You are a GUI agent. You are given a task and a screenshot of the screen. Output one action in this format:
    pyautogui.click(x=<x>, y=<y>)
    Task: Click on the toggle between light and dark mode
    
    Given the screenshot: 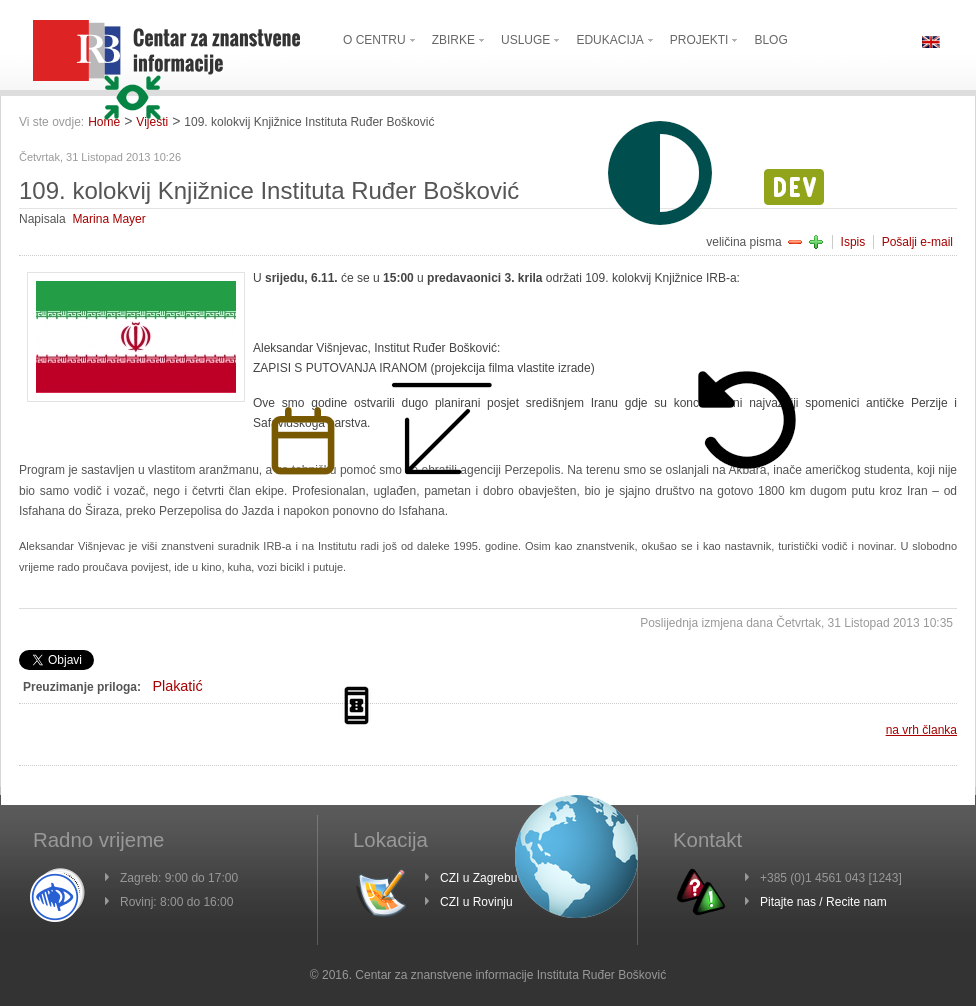 What is the action you would take?
    pyautogui.click(x=660, y=173)
    